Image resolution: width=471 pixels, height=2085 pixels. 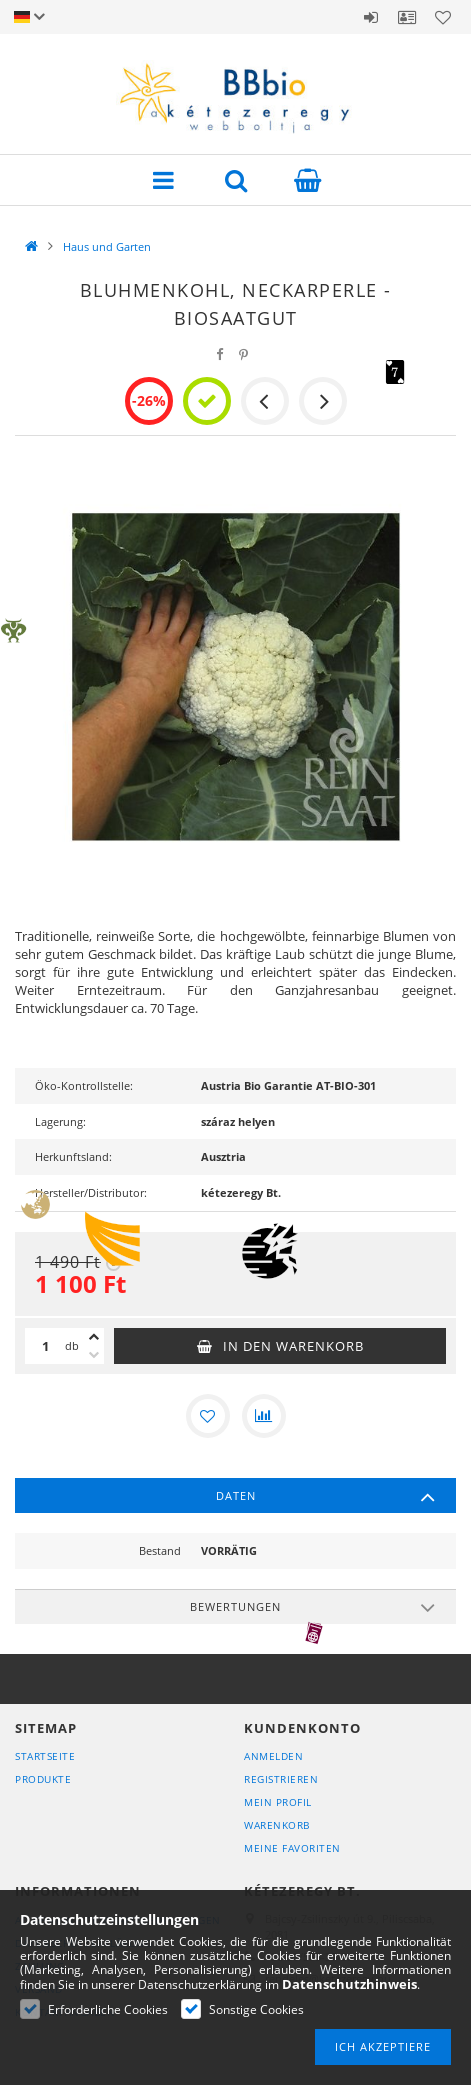 What do you see at coordinates (35, 1204) in the screenshot?
I see `select asia-oceania region` at bounding box center [35, 1204].